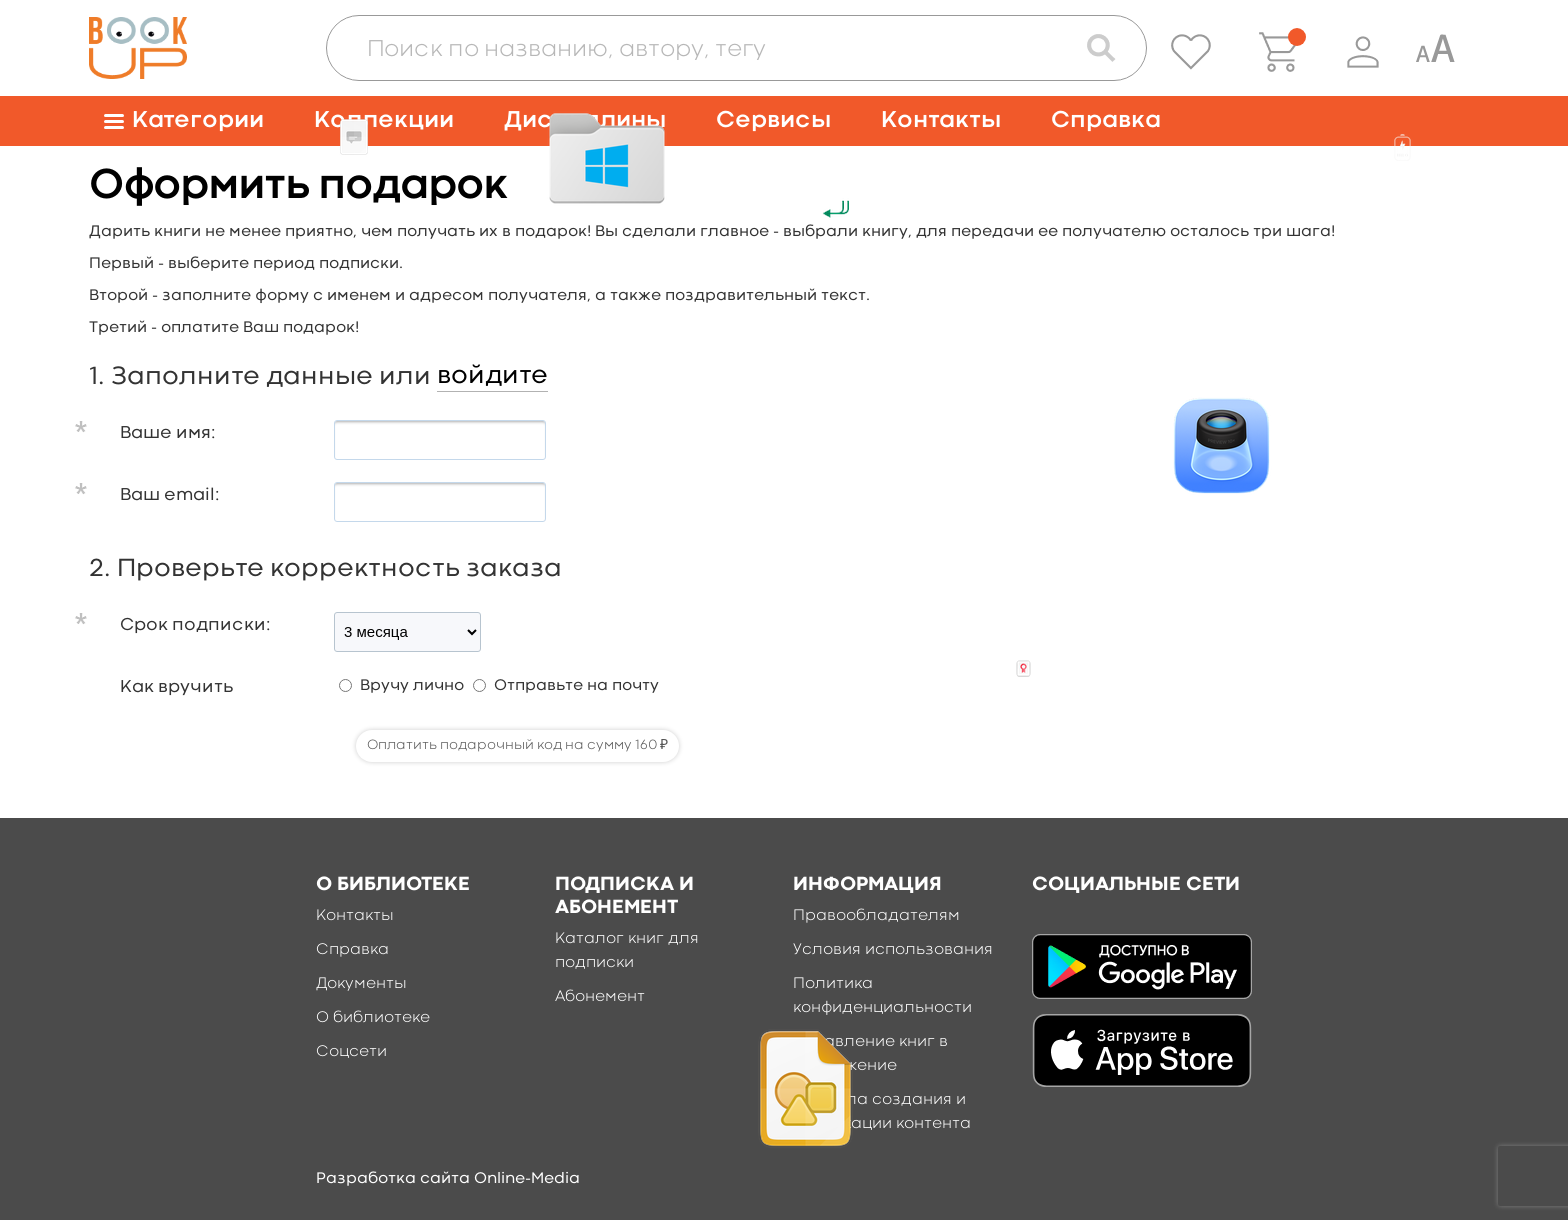 The width and height of the screenshot is (1568, 1220). I want to click on a microdvd subtitle file, so click(354, 137).